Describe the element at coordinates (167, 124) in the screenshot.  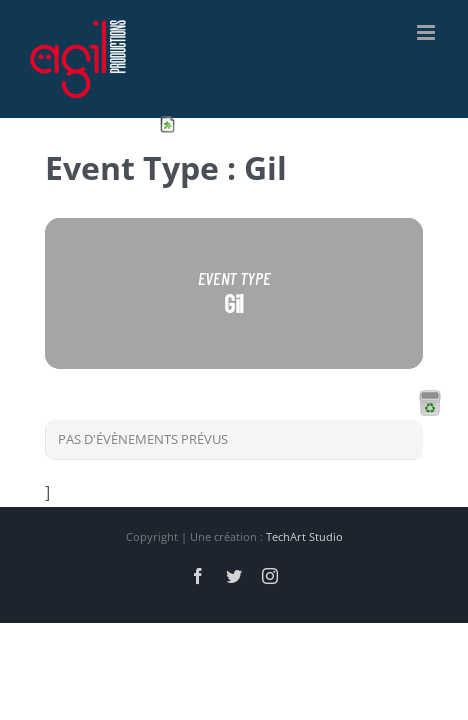
I see `an openoffice extension or add-on file` at that location.